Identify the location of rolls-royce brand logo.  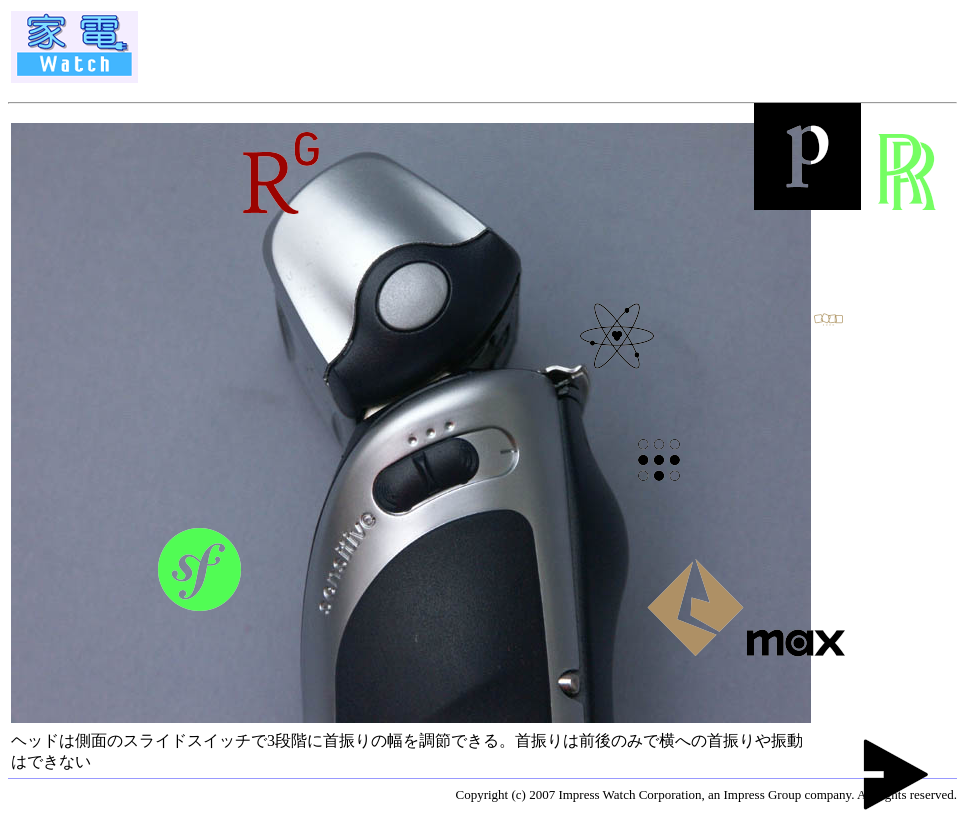
(907, 172).